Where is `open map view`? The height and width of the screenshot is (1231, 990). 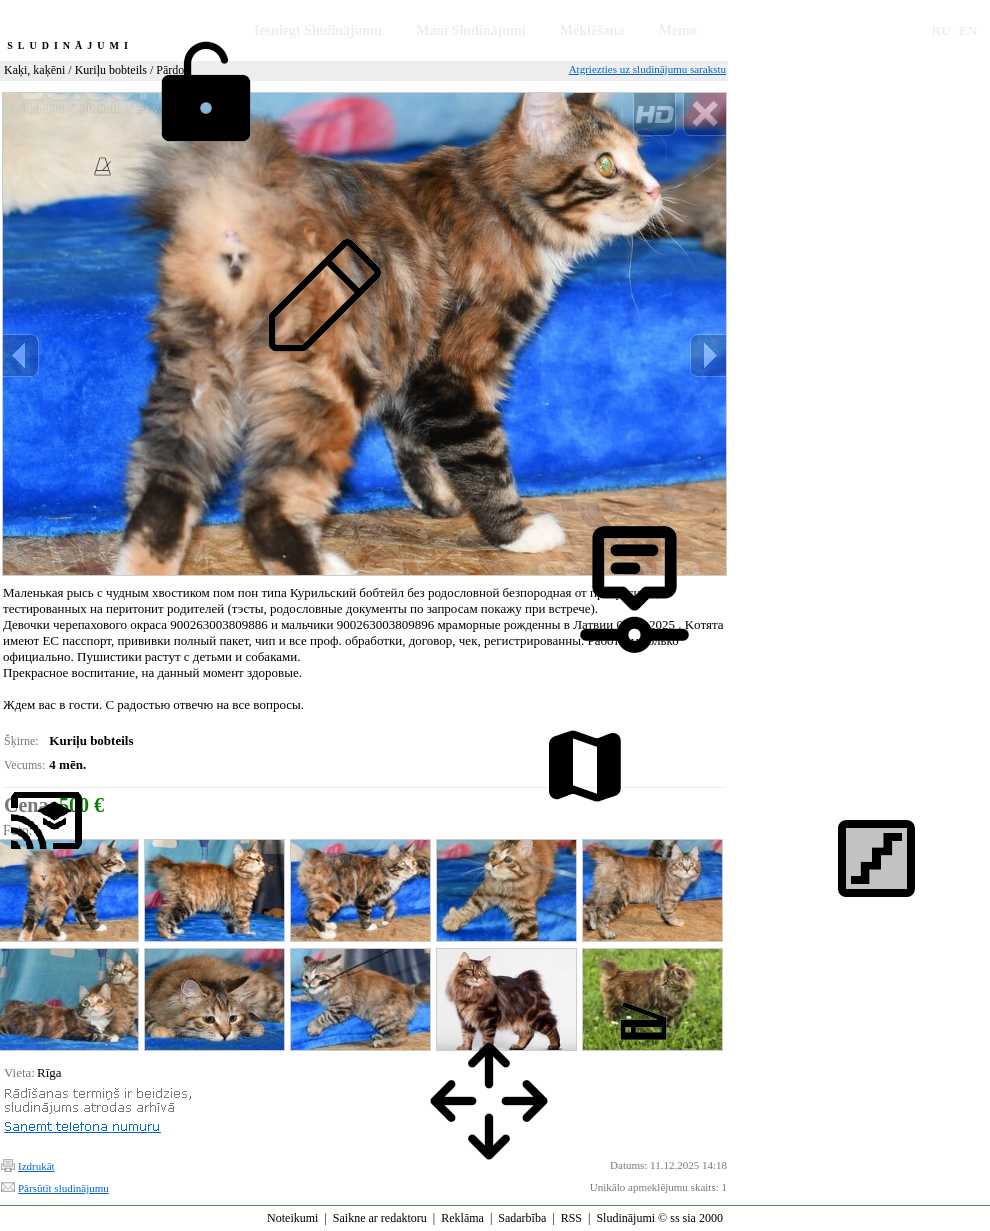 open map view is located at coordinates (585, 766).